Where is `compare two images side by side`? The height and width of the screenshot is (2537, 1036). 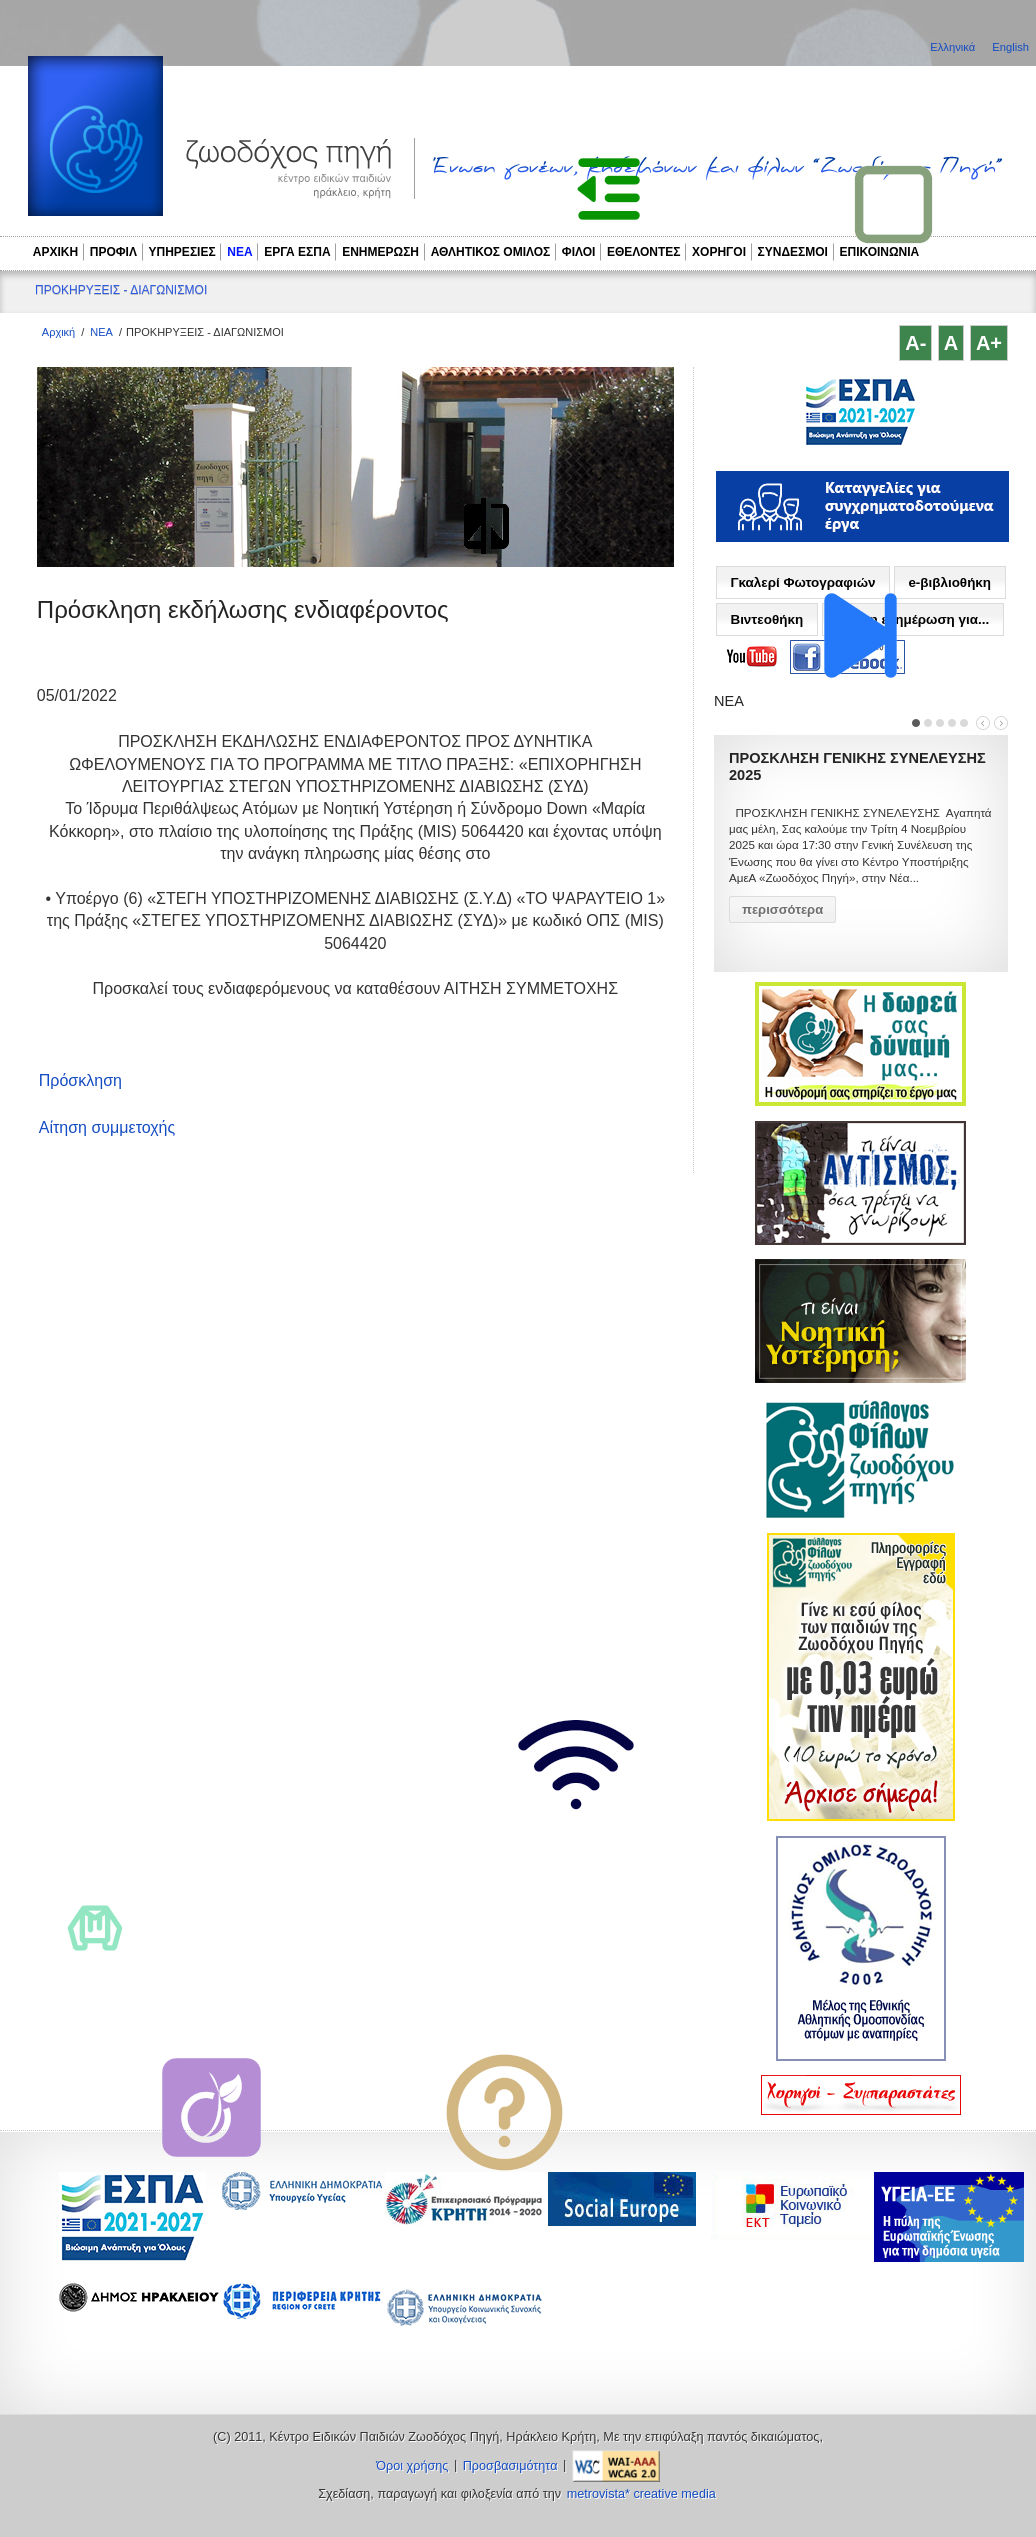 compare two images side by side is located at coordinates (486, 526).